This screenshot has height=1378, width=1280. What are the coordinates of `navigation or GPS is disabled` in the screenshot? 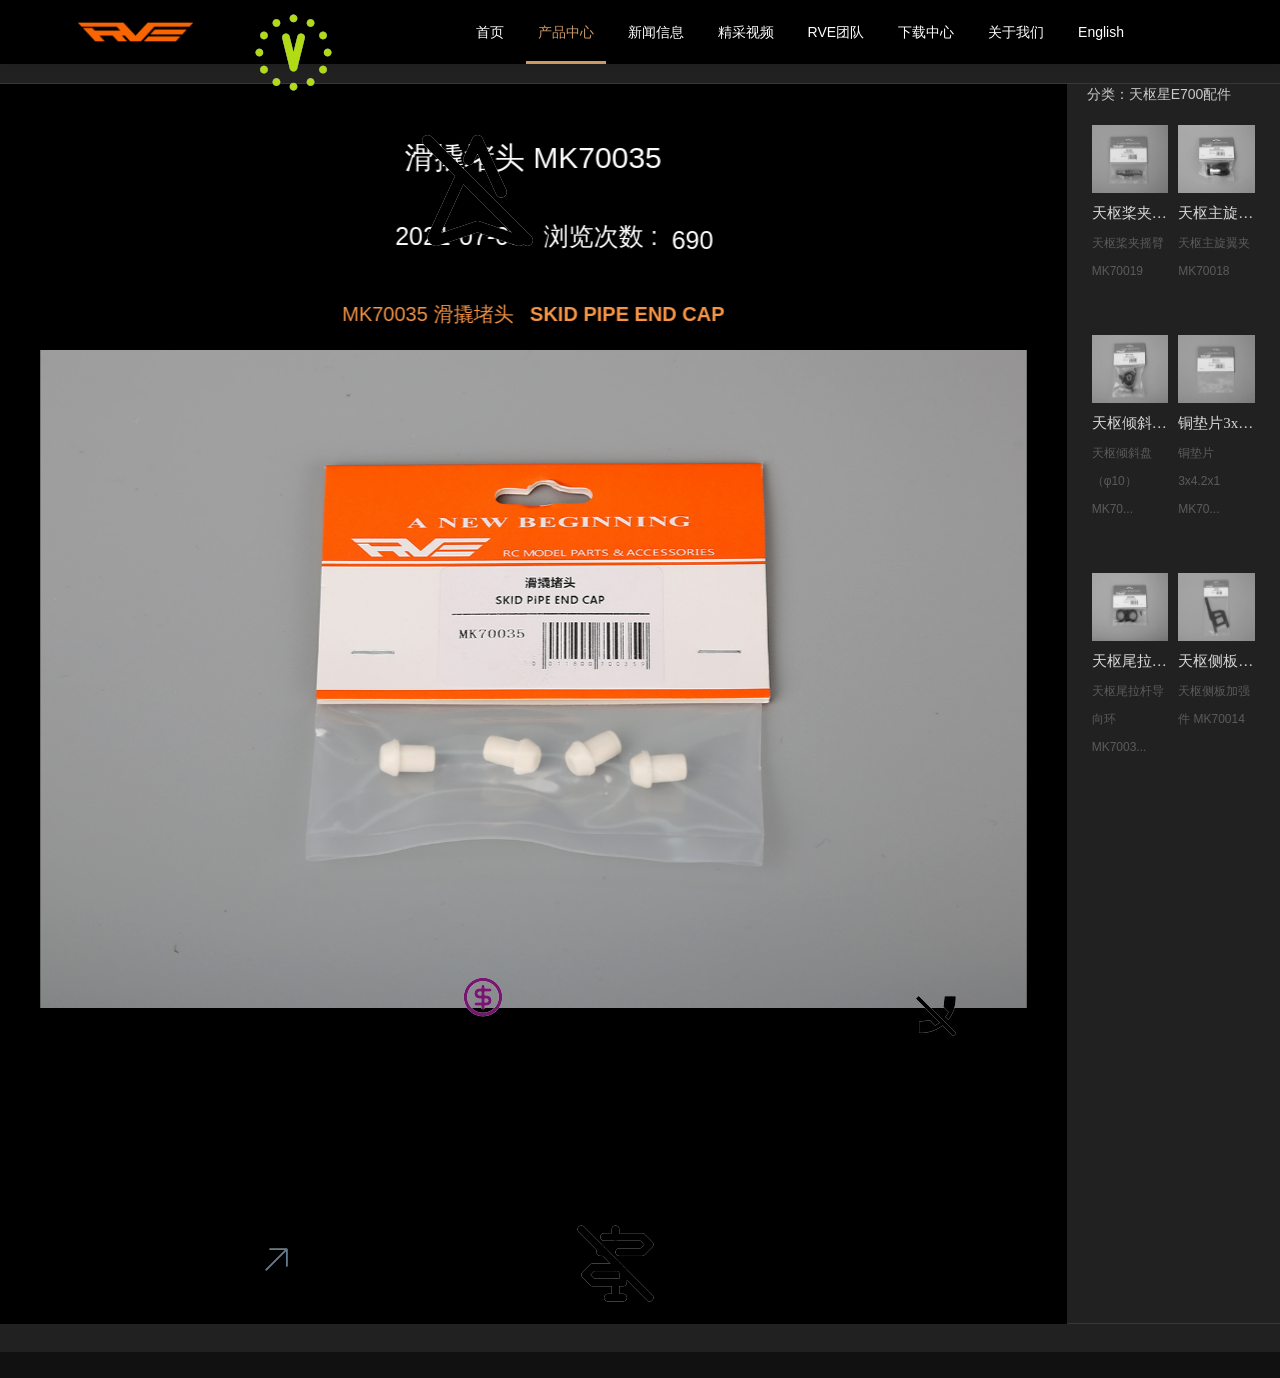 It's located at (477, 190).